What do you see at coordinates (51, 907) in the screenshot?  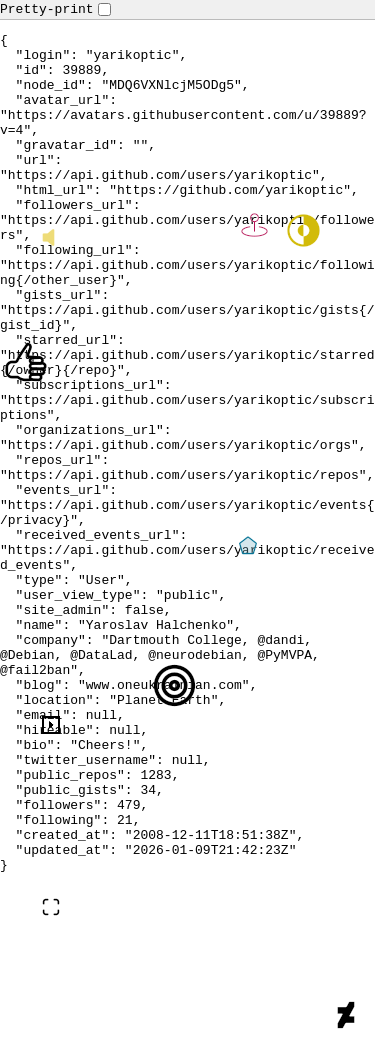 I see `scan a QR code or barcode` at bounding box center [51, 907].